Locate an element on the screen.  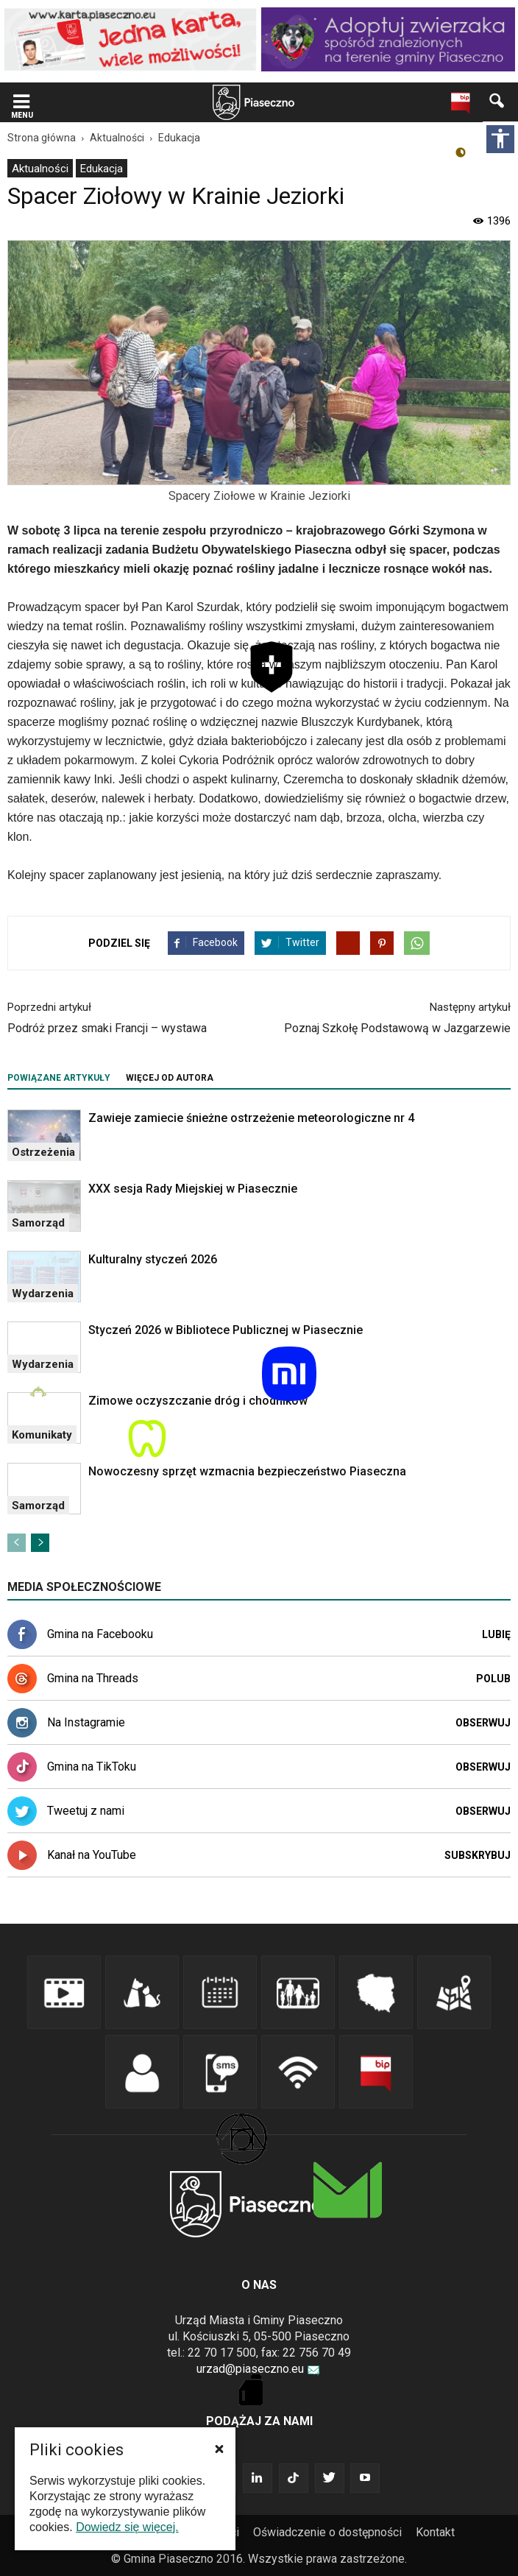
open SurveyMonkey app is located at coordinates (38, 1391).